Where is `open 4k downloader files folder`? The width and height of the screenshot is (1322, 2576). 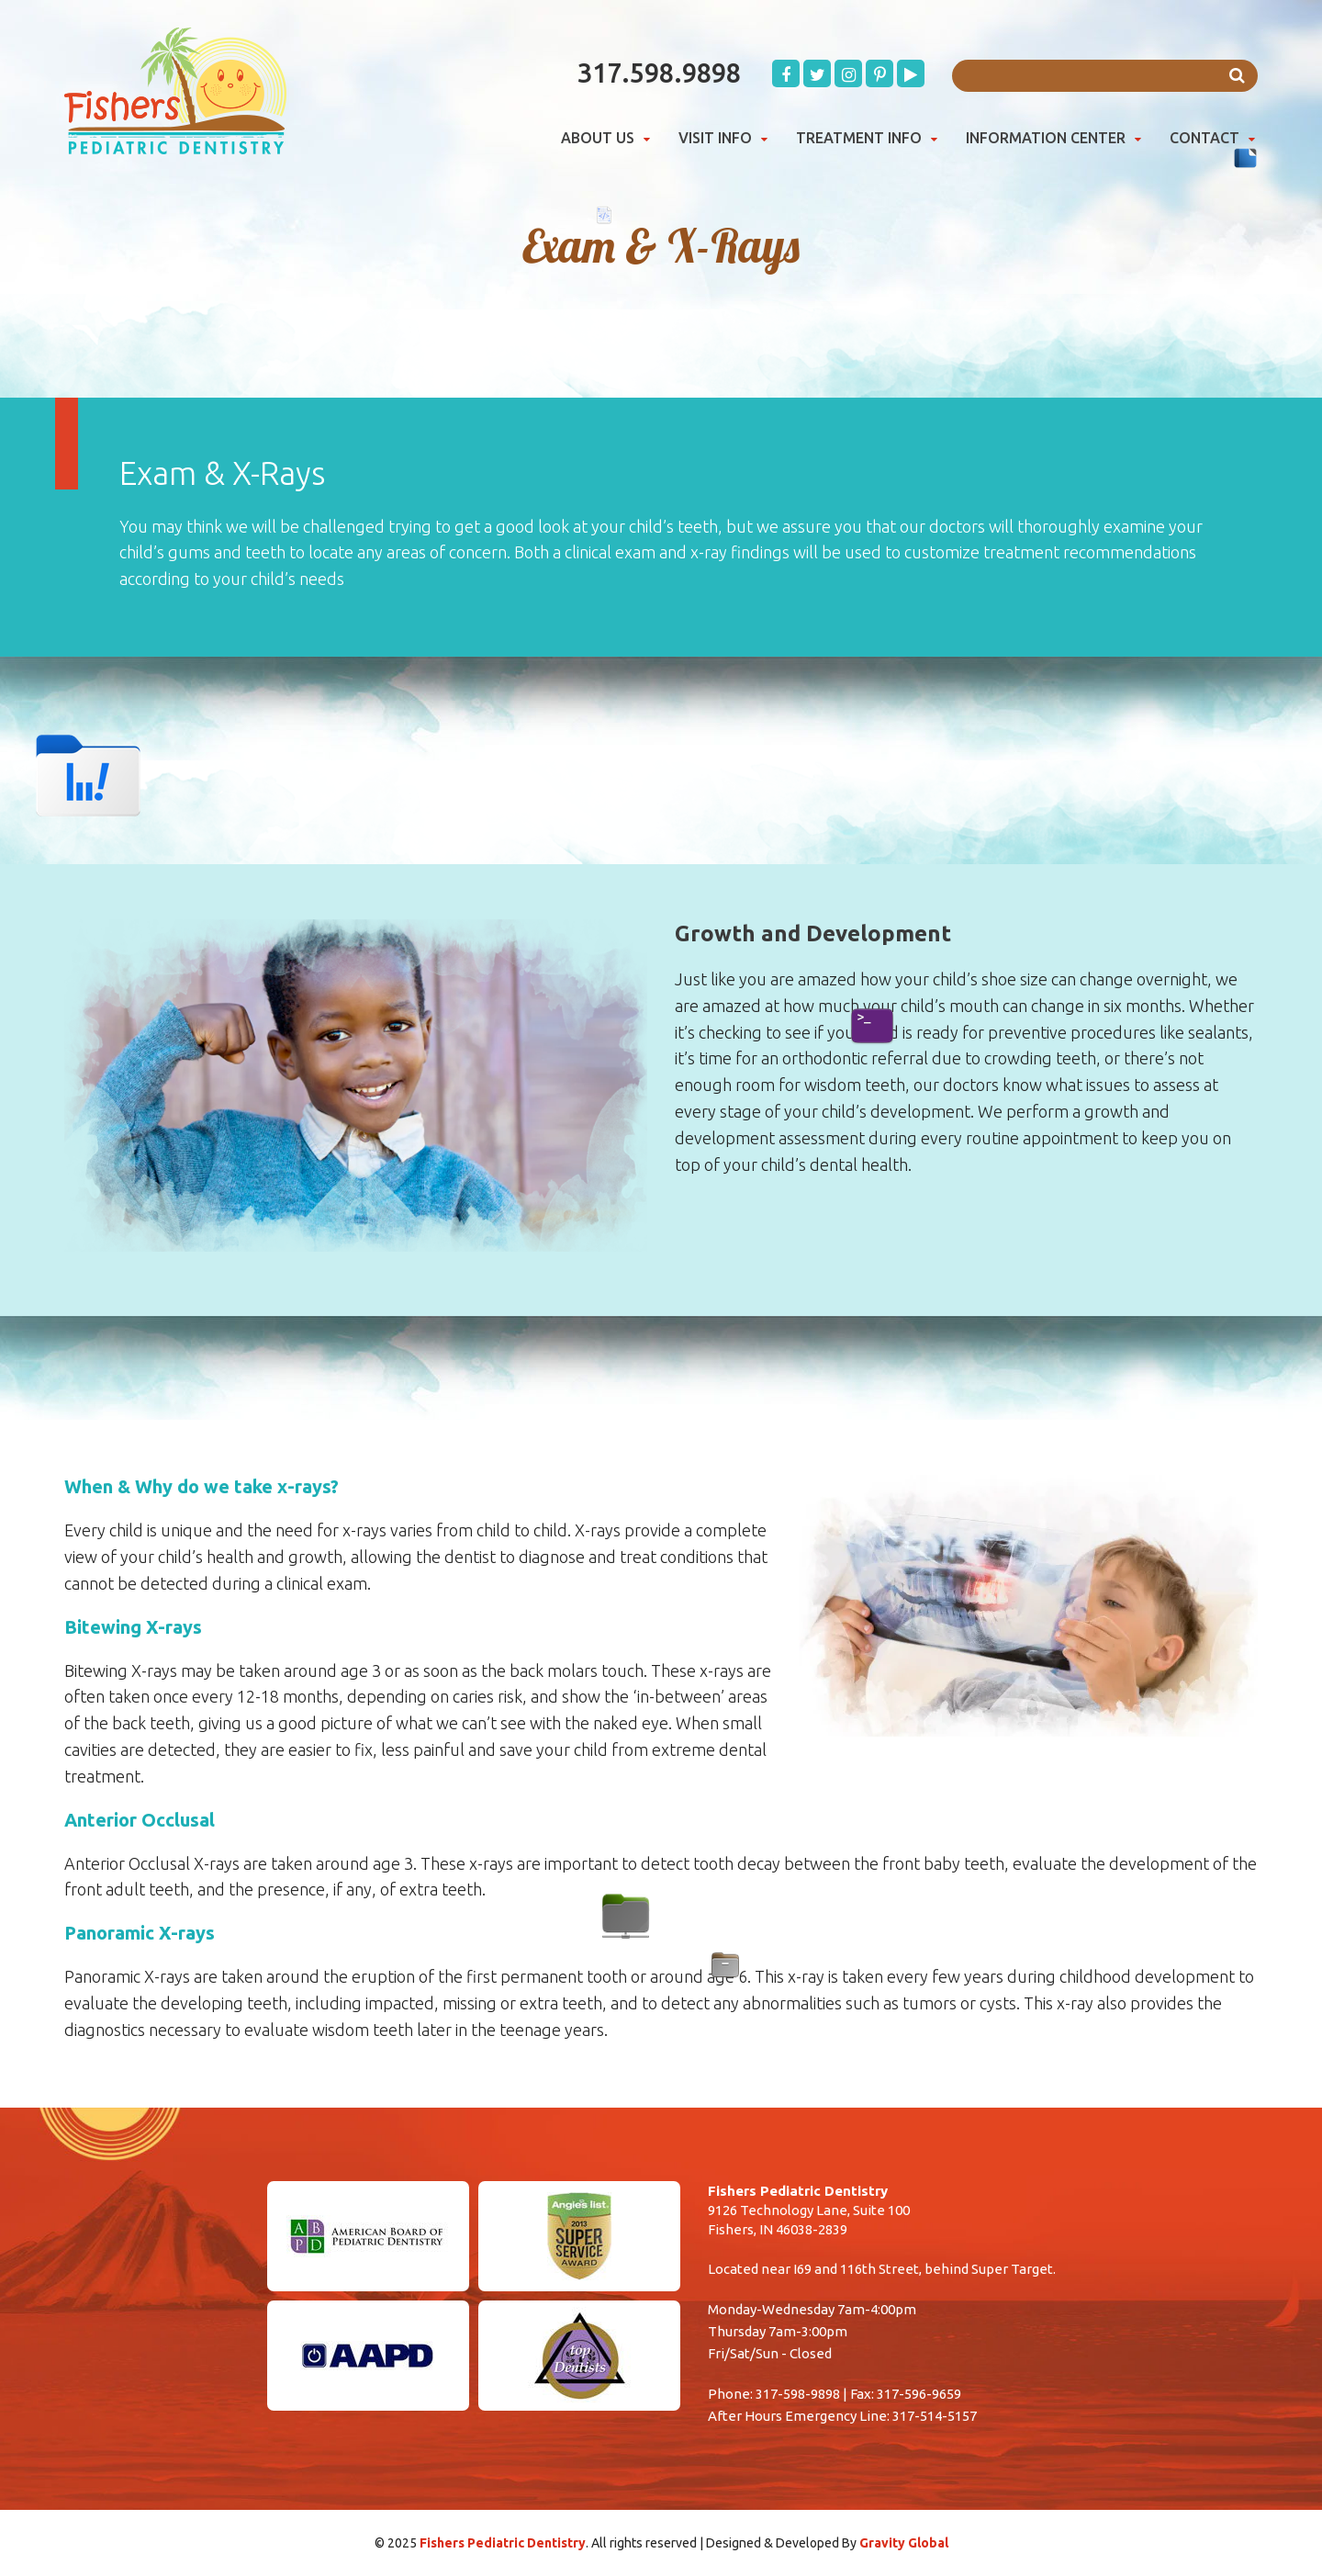
open 4k downloader files folder is located at coordinates (87, 778).